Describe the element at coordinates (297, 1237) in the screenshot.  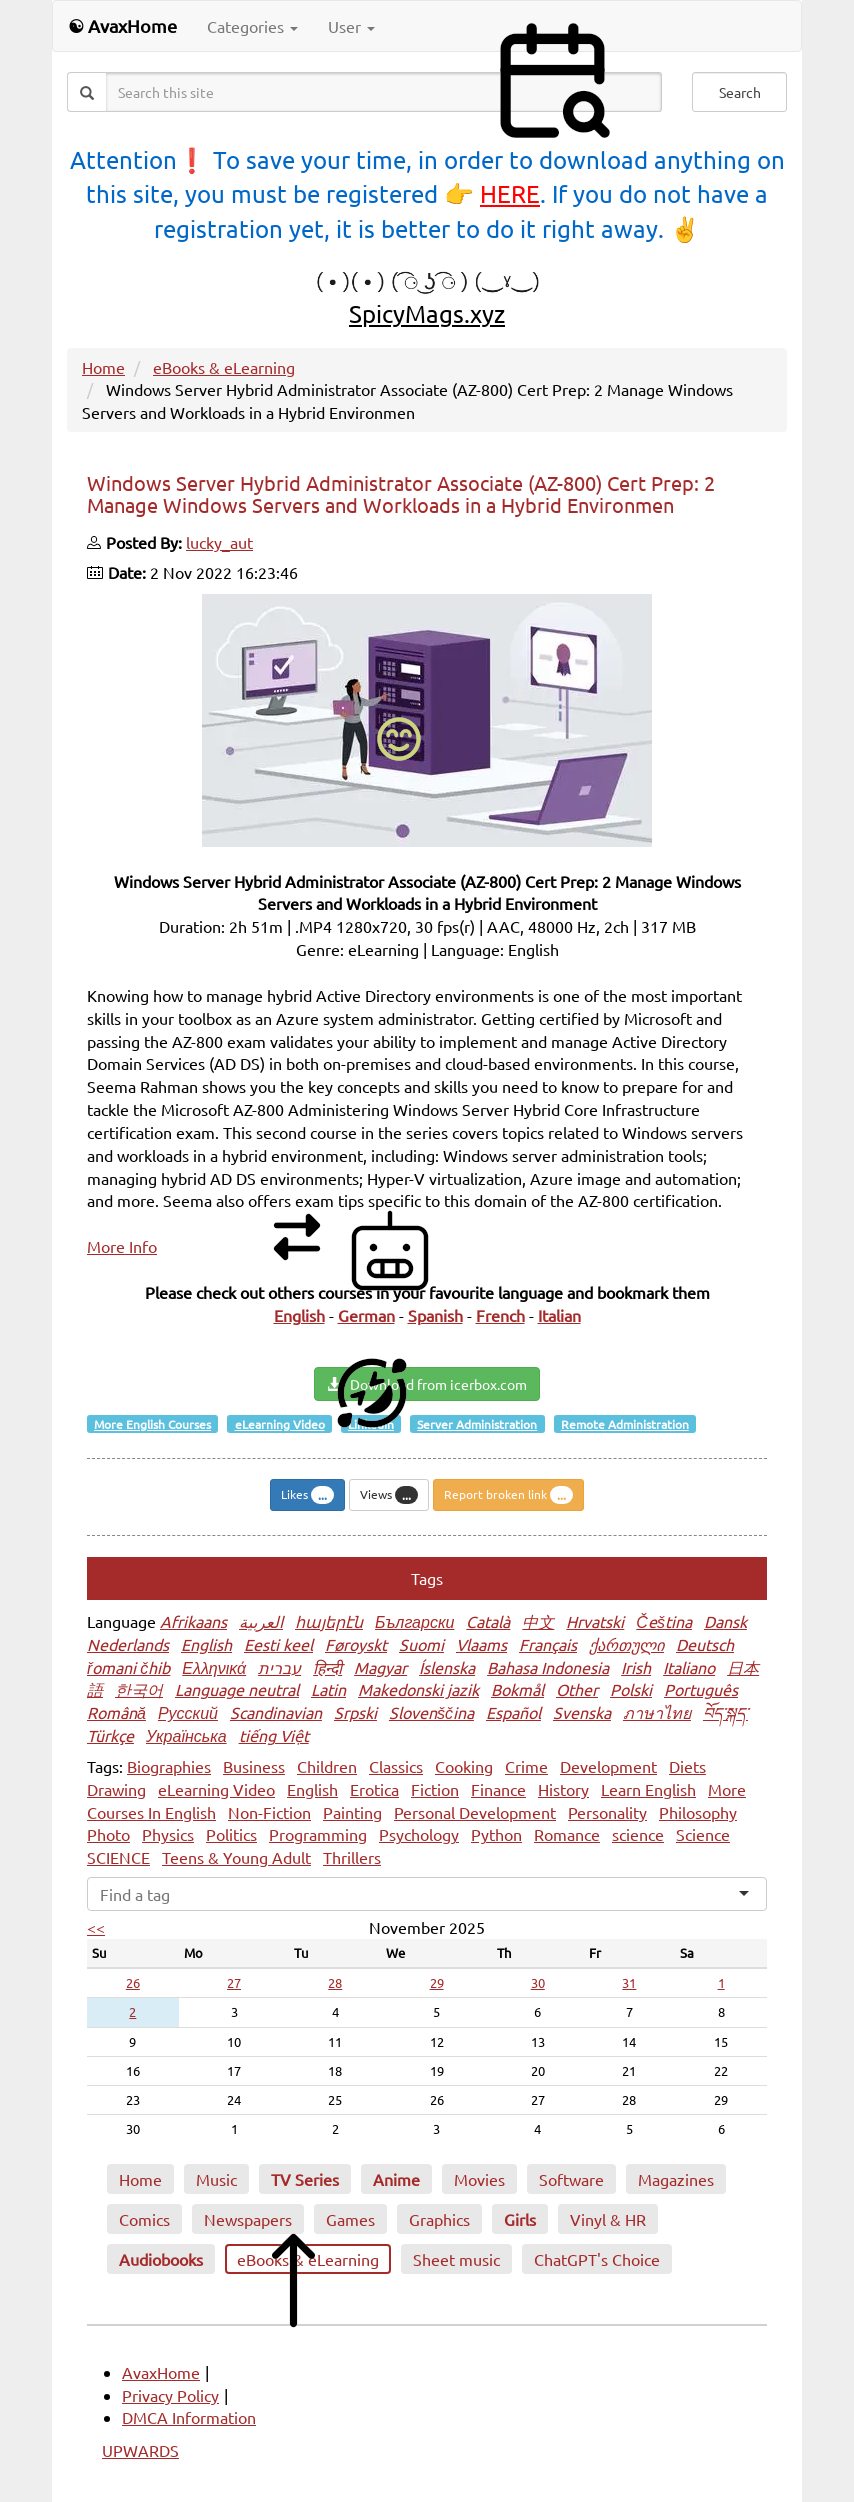
I see `swap or exchange items` at that location.